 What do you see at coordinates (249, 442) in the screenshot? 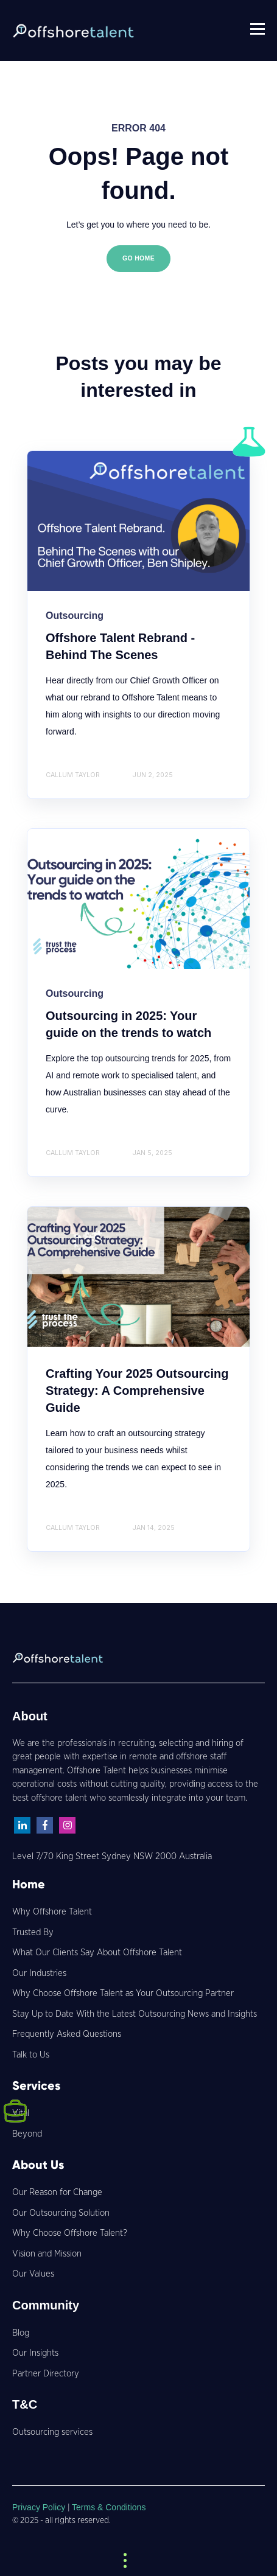
I see `access experimental or beta features` at bounding box center [249, 442].